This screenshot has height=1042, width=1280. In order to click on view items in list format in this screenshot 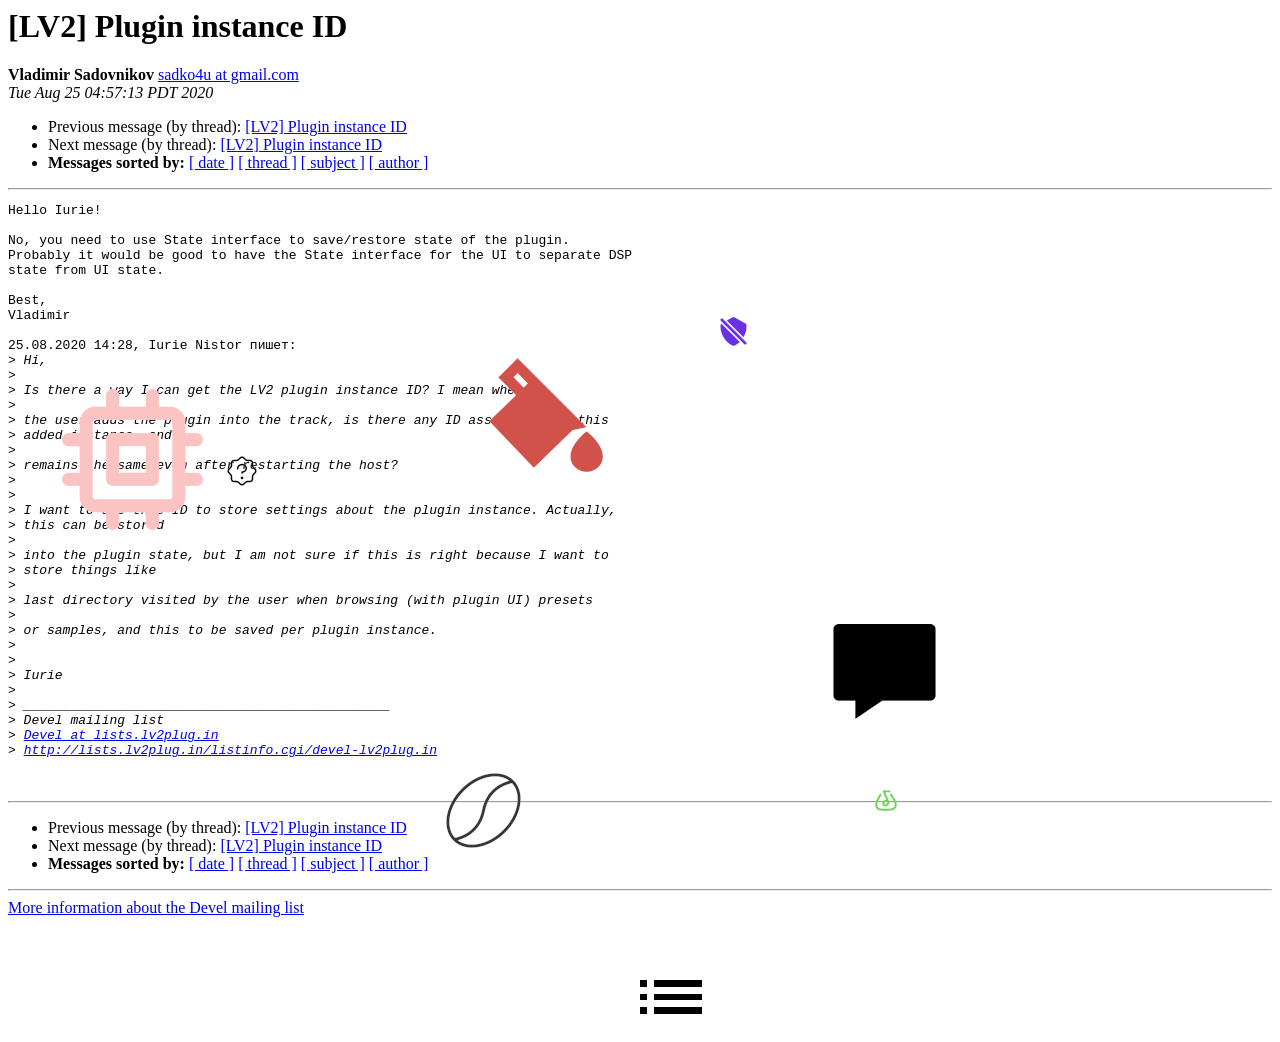, I will do `click(671, 997)`.